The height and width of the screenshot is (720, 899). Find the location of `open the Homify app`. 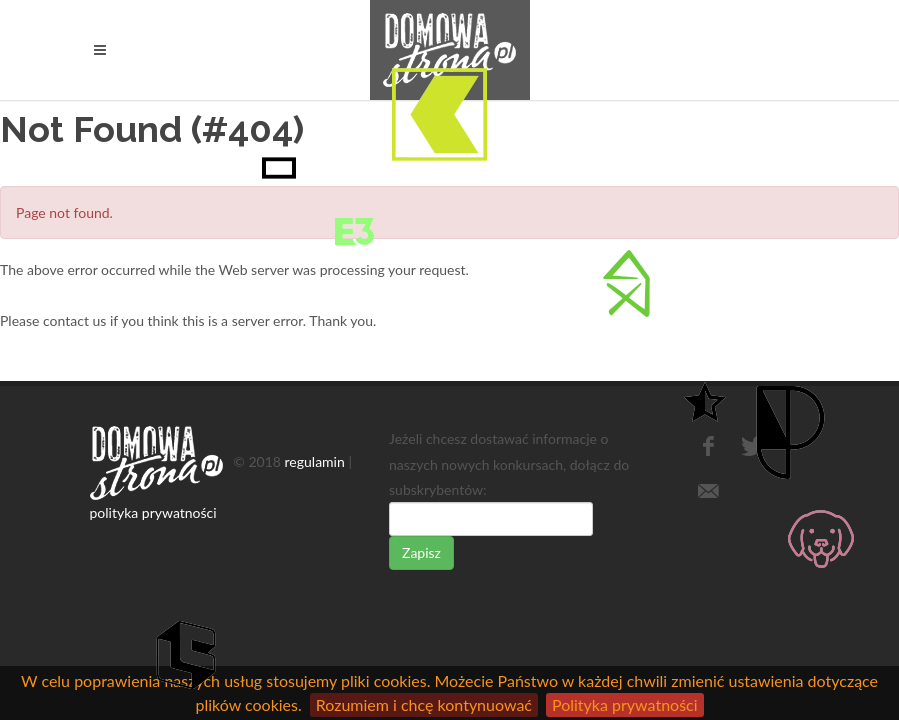

open the Homify app is located at coordinates (626, 283).